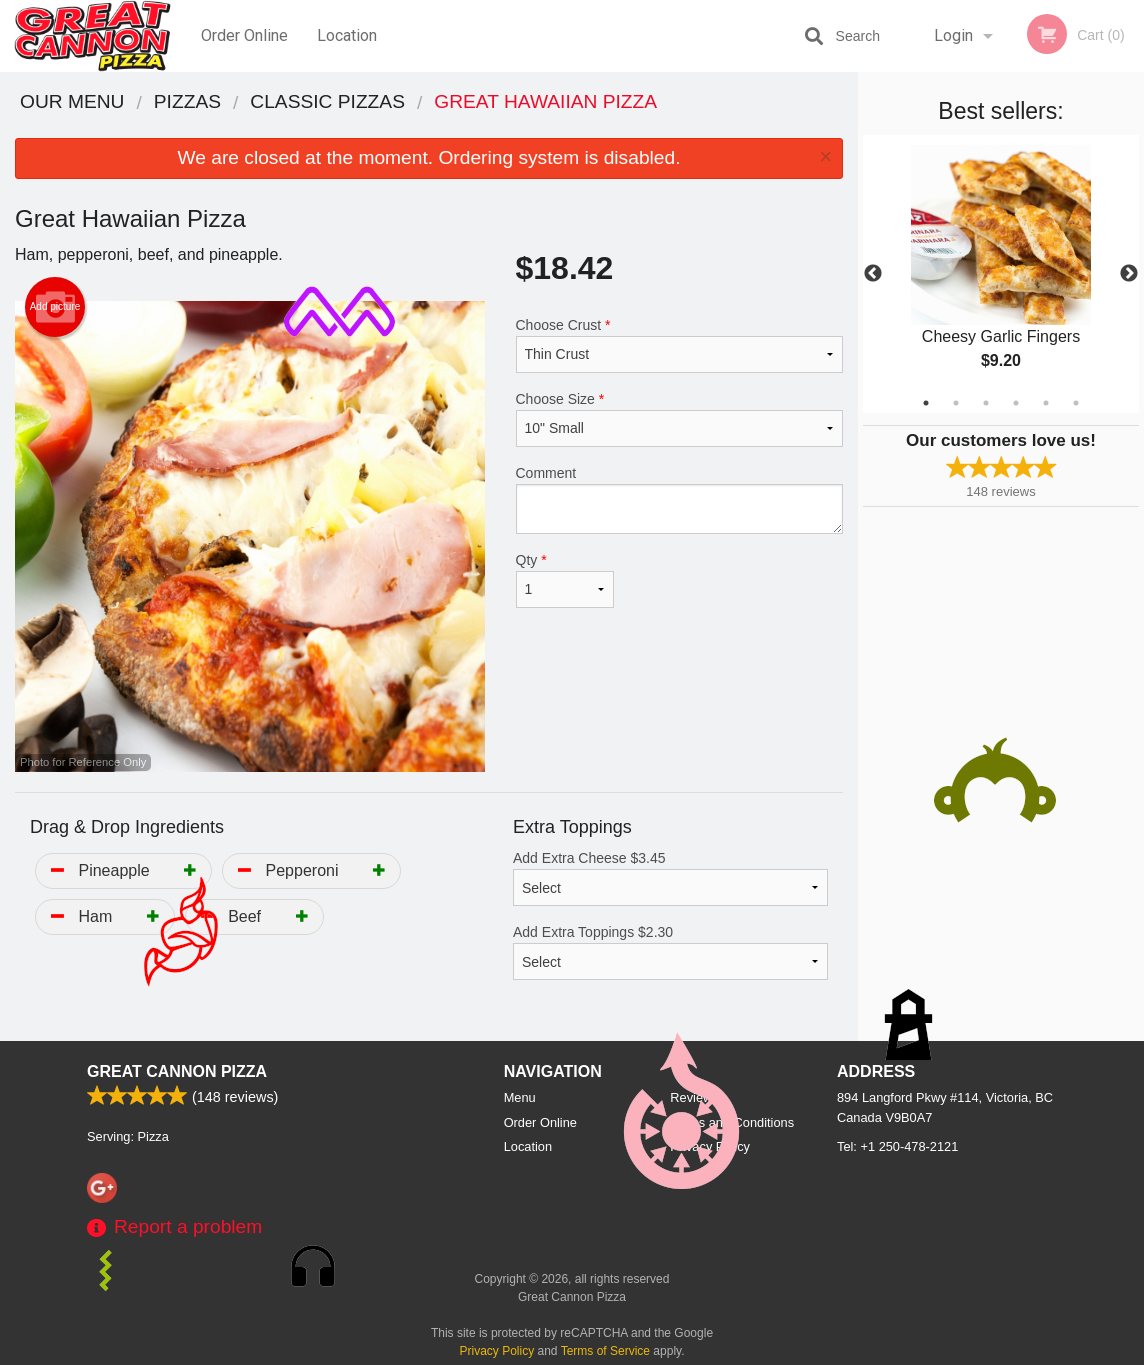 The image size is (1144, 1365). What do you see at coordinates (313, 1267) in the screenshot?
I see `access audio or music playback` at bounding box center [313, 1267].